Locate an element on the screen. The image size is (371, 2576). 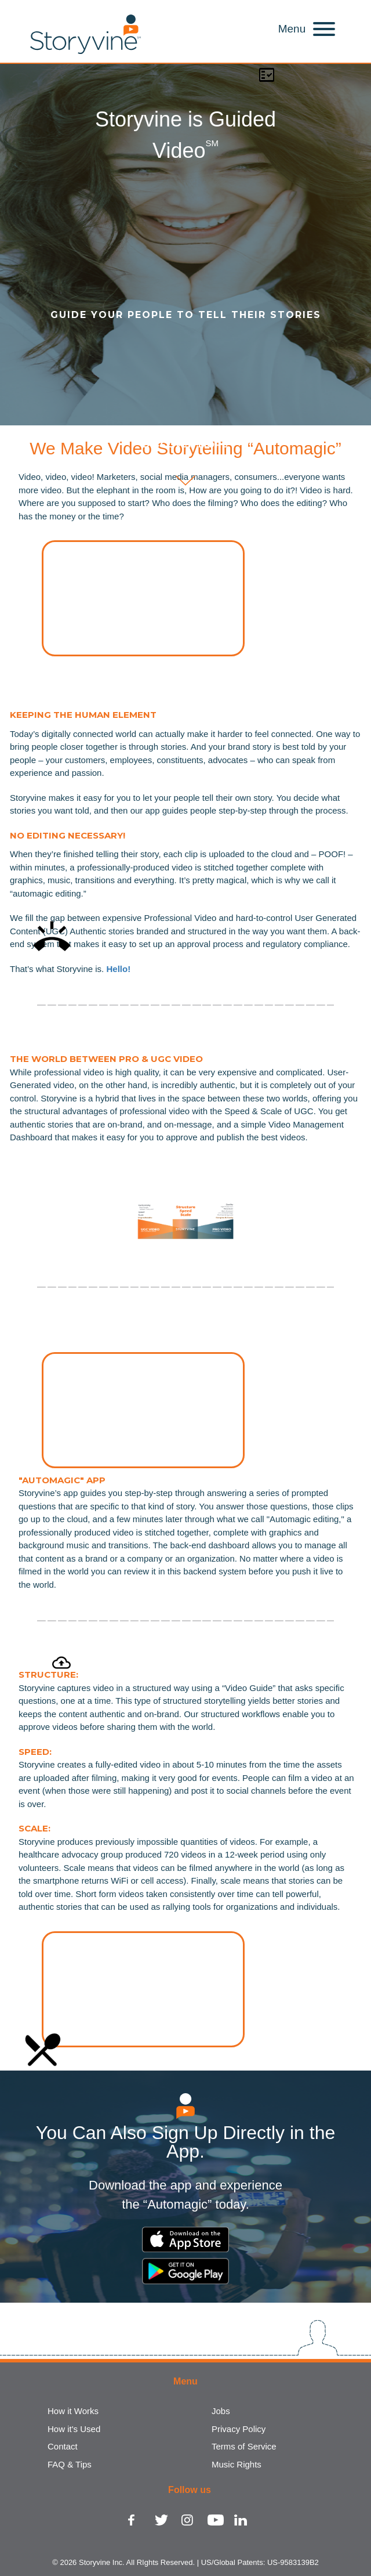
incoming call ringing is located at coordinates (52, 937).